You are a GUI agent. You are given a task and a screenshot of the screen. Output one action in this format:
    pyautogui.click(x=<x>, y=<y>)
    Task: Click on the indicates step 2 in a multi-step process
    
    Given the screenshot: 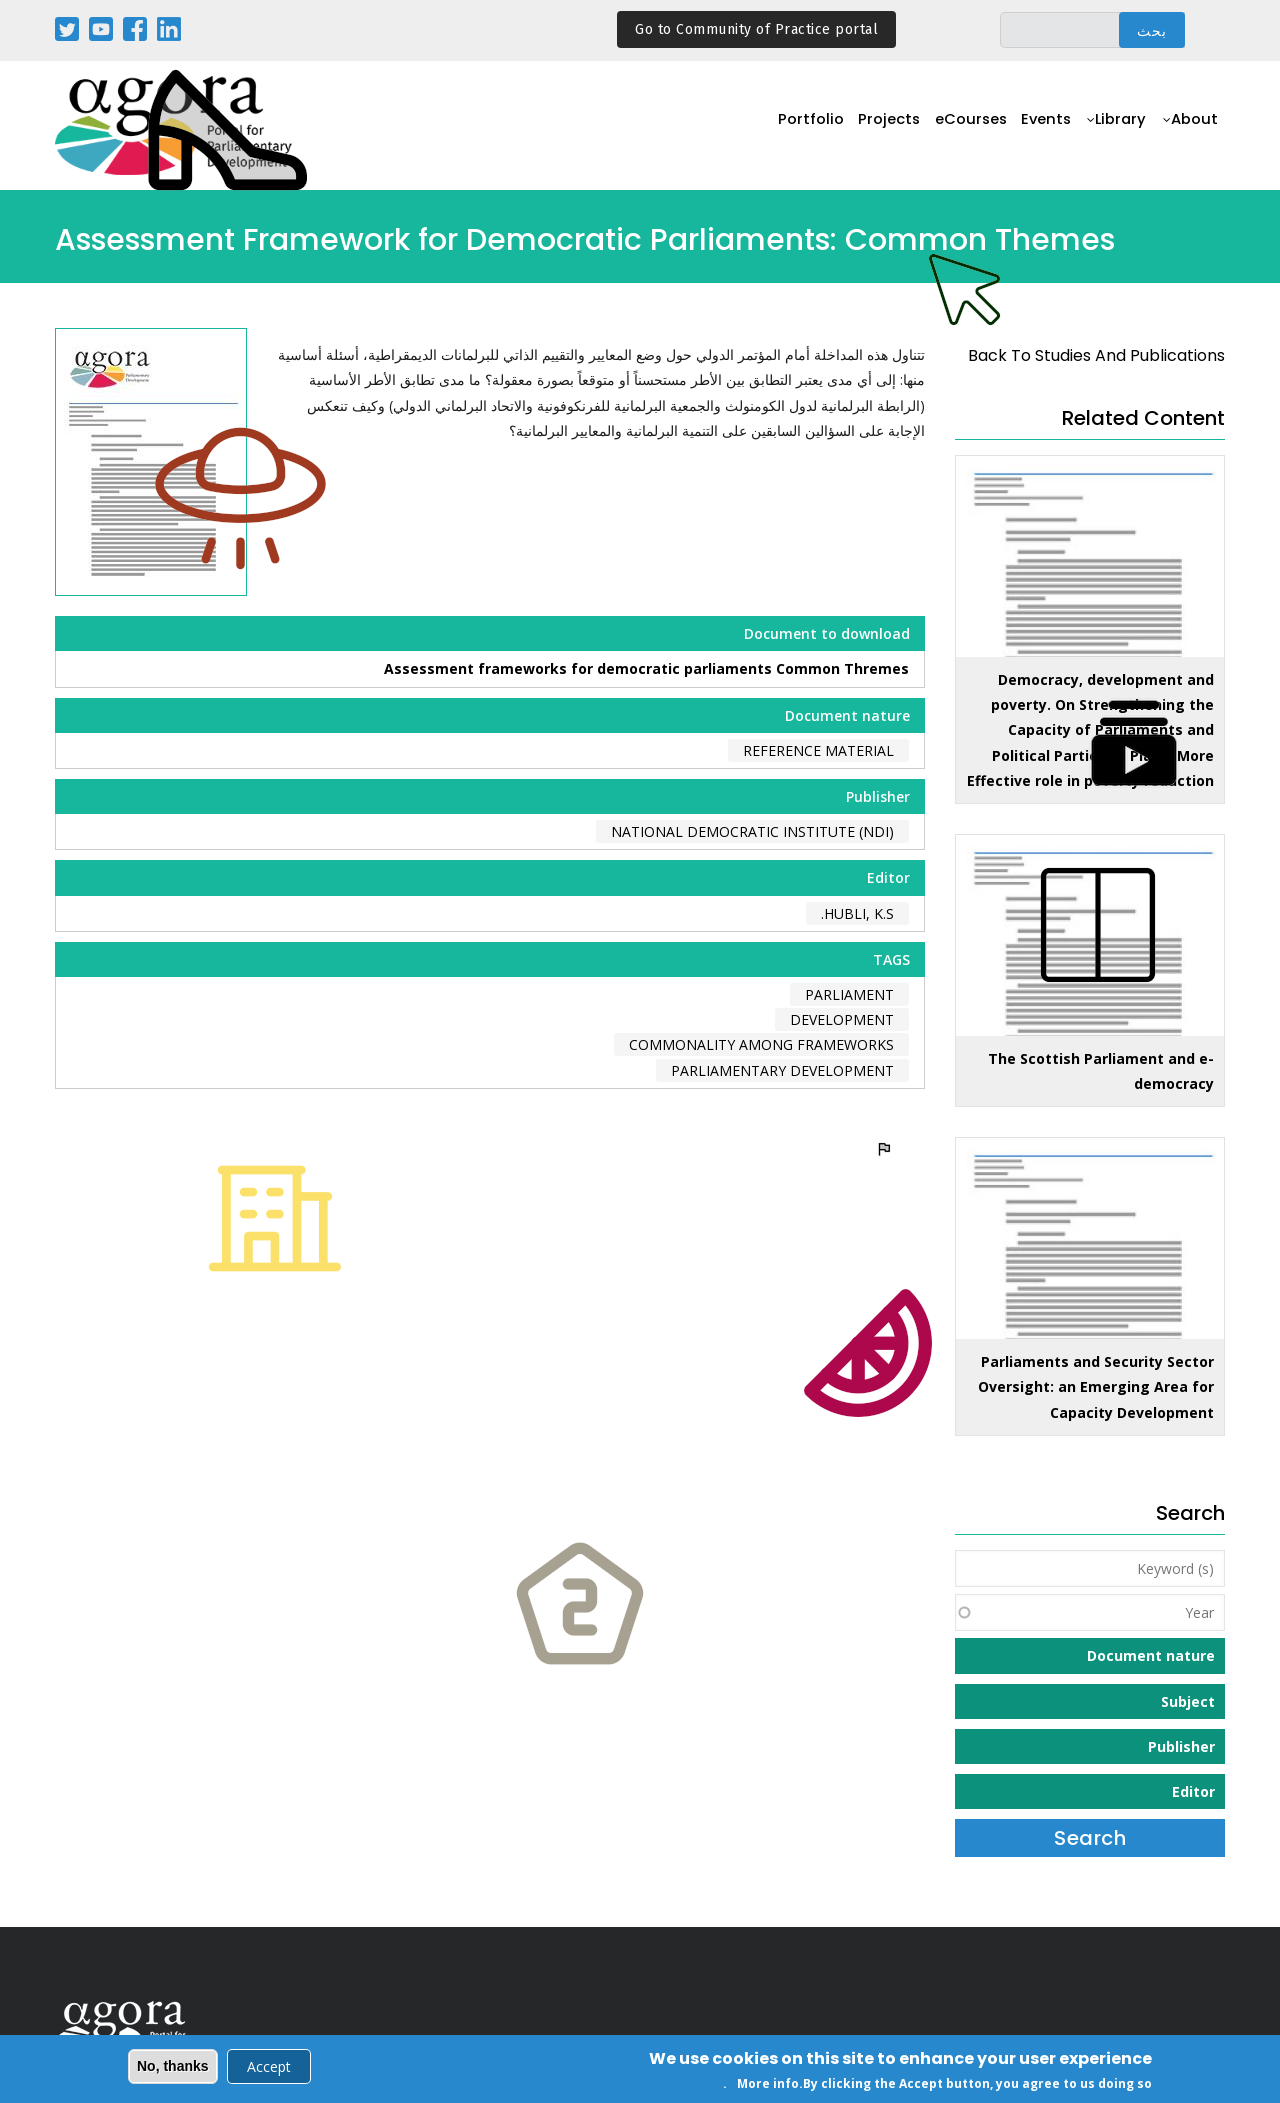 What is the action you would take?
    pyautogui.click(x=580, y=1607)
    